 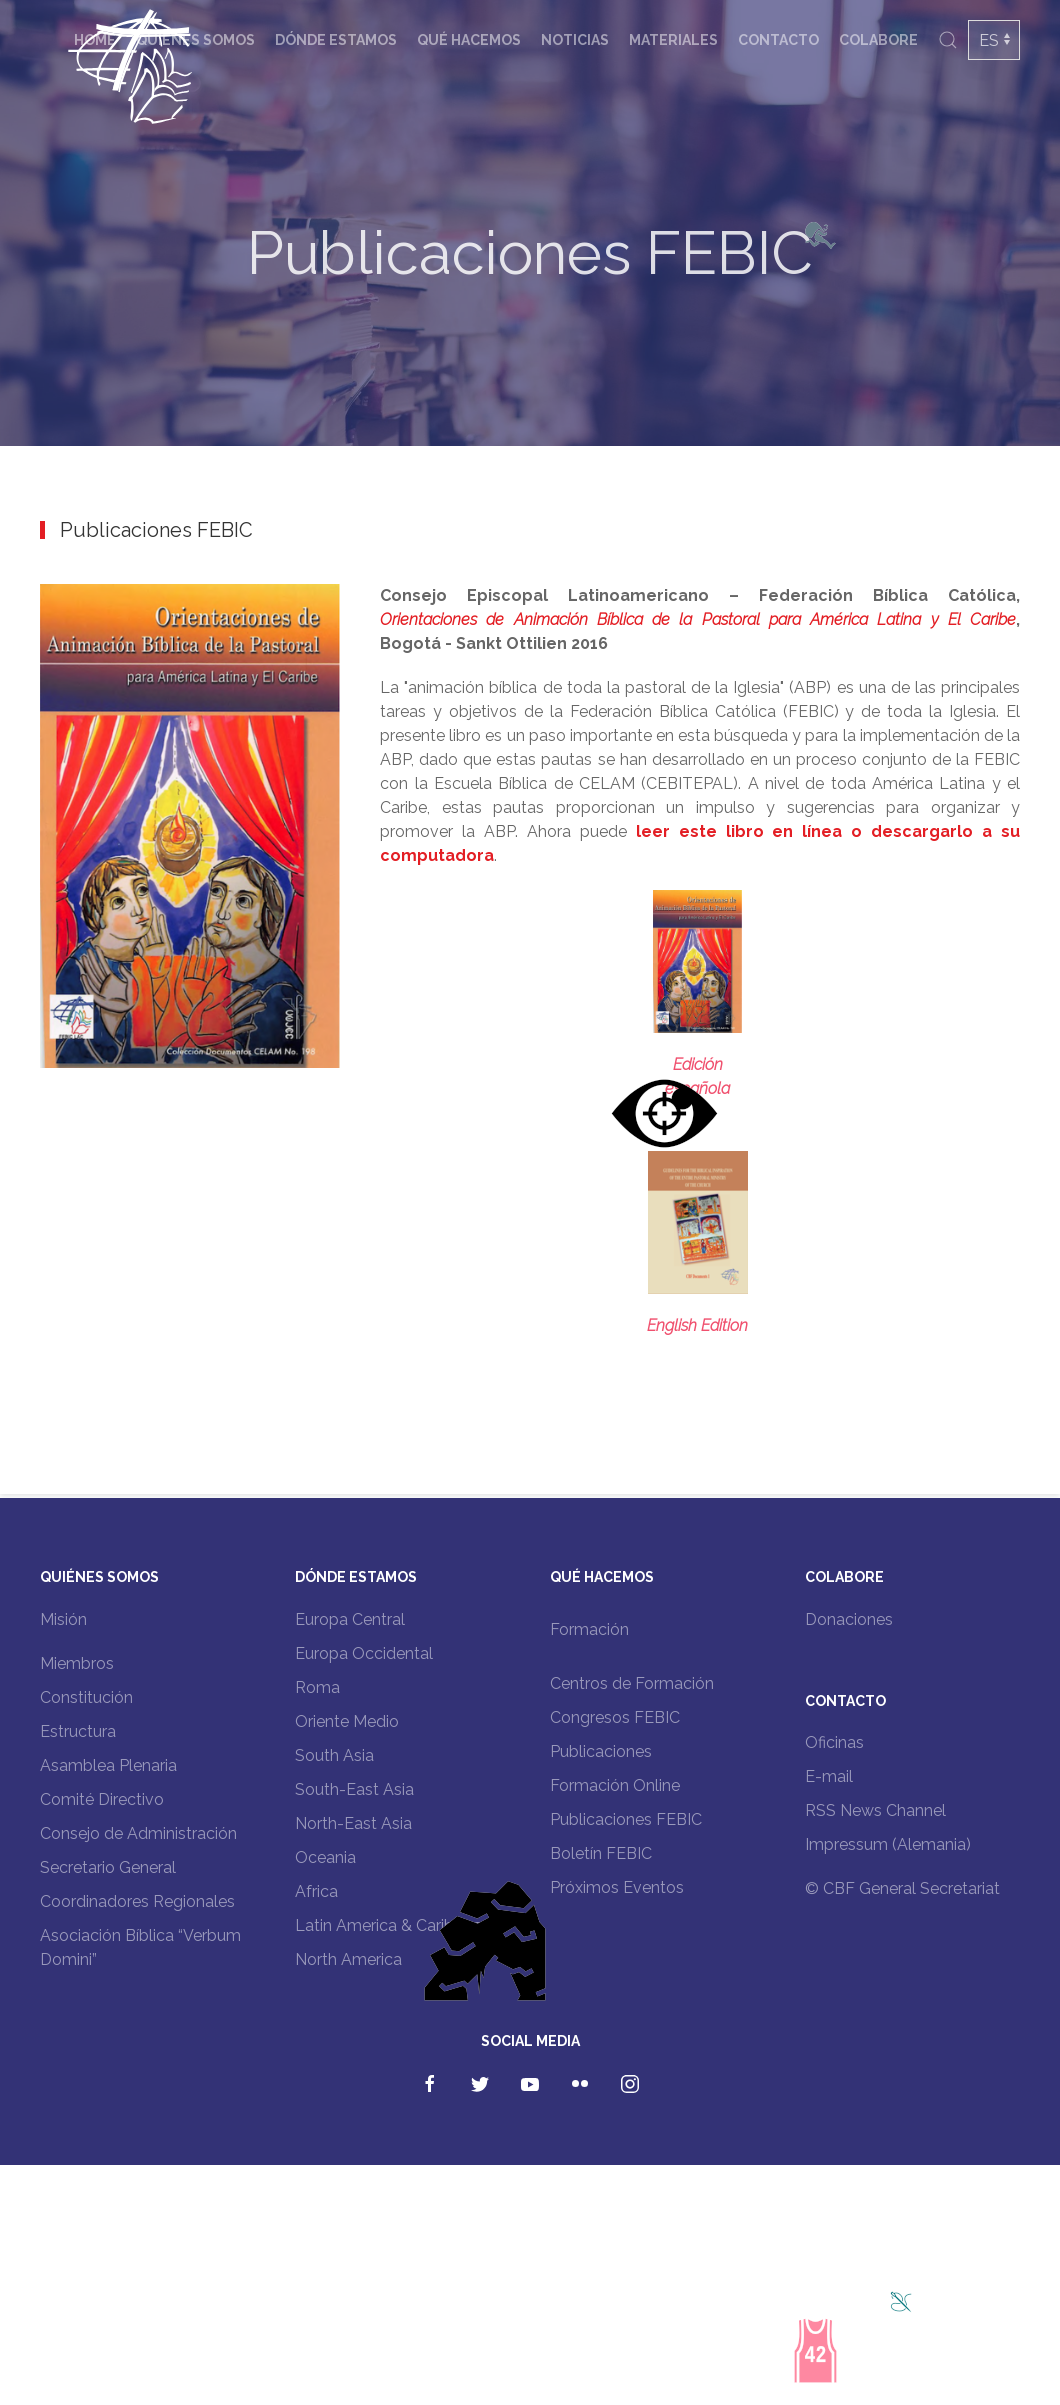 What do you see at coordinates (901, 2302) in the screenshot?
I see `access sewing or crafting tools` at bounding box center [901, 2302].